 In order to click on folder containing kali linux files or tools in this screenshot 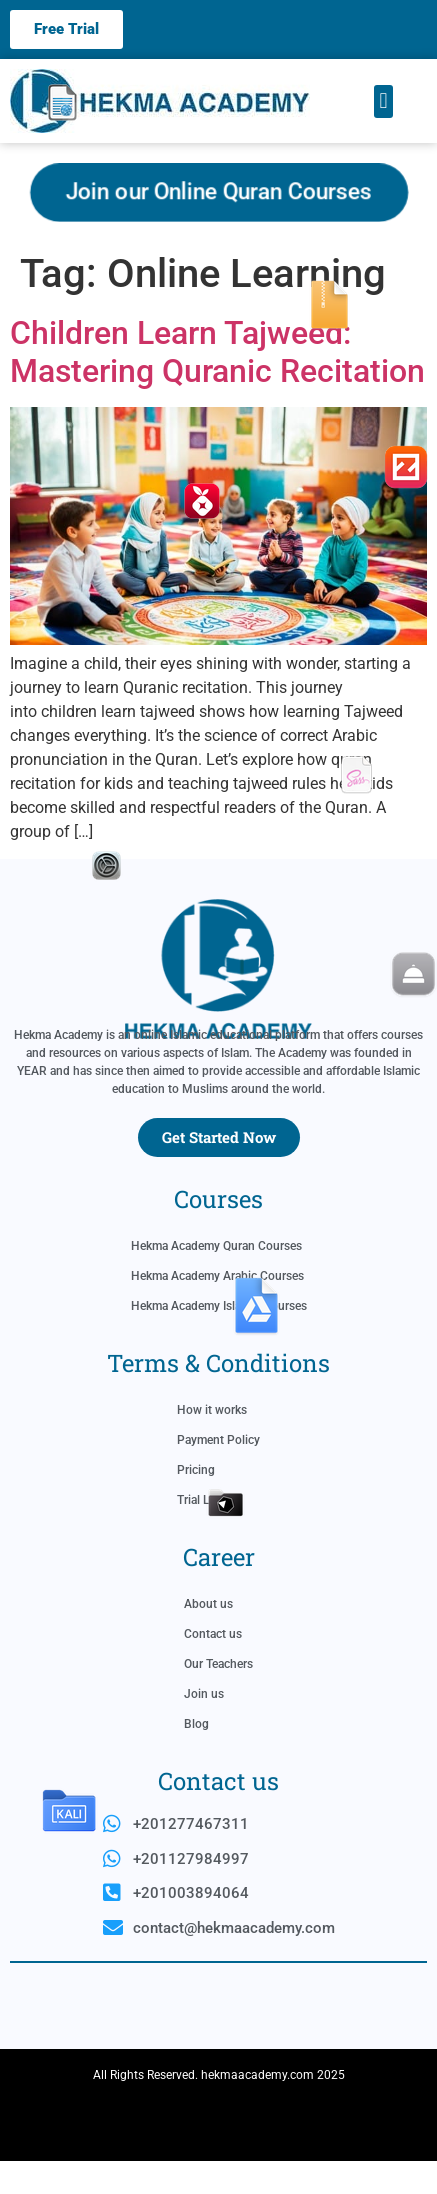, I will do `click(69, 1812)`.